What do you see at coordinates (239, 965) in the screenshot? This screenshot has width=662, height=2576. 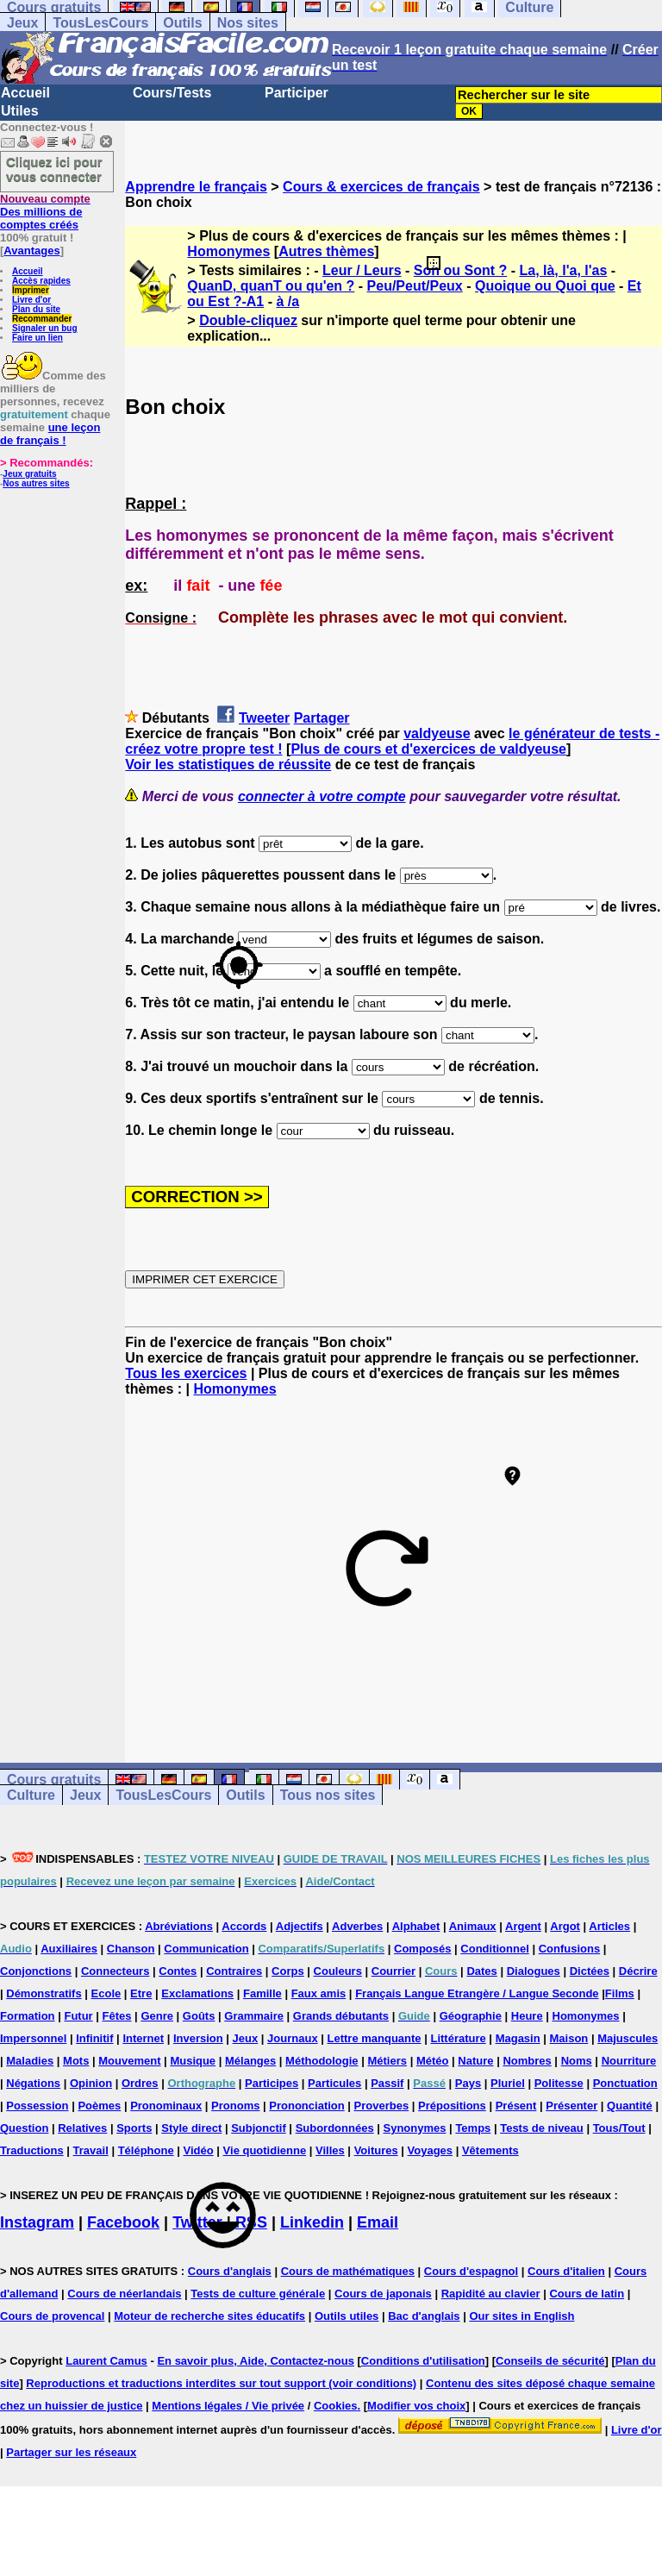 I see `indicates GPS location is locked and active` at bounding box center [239, 965].